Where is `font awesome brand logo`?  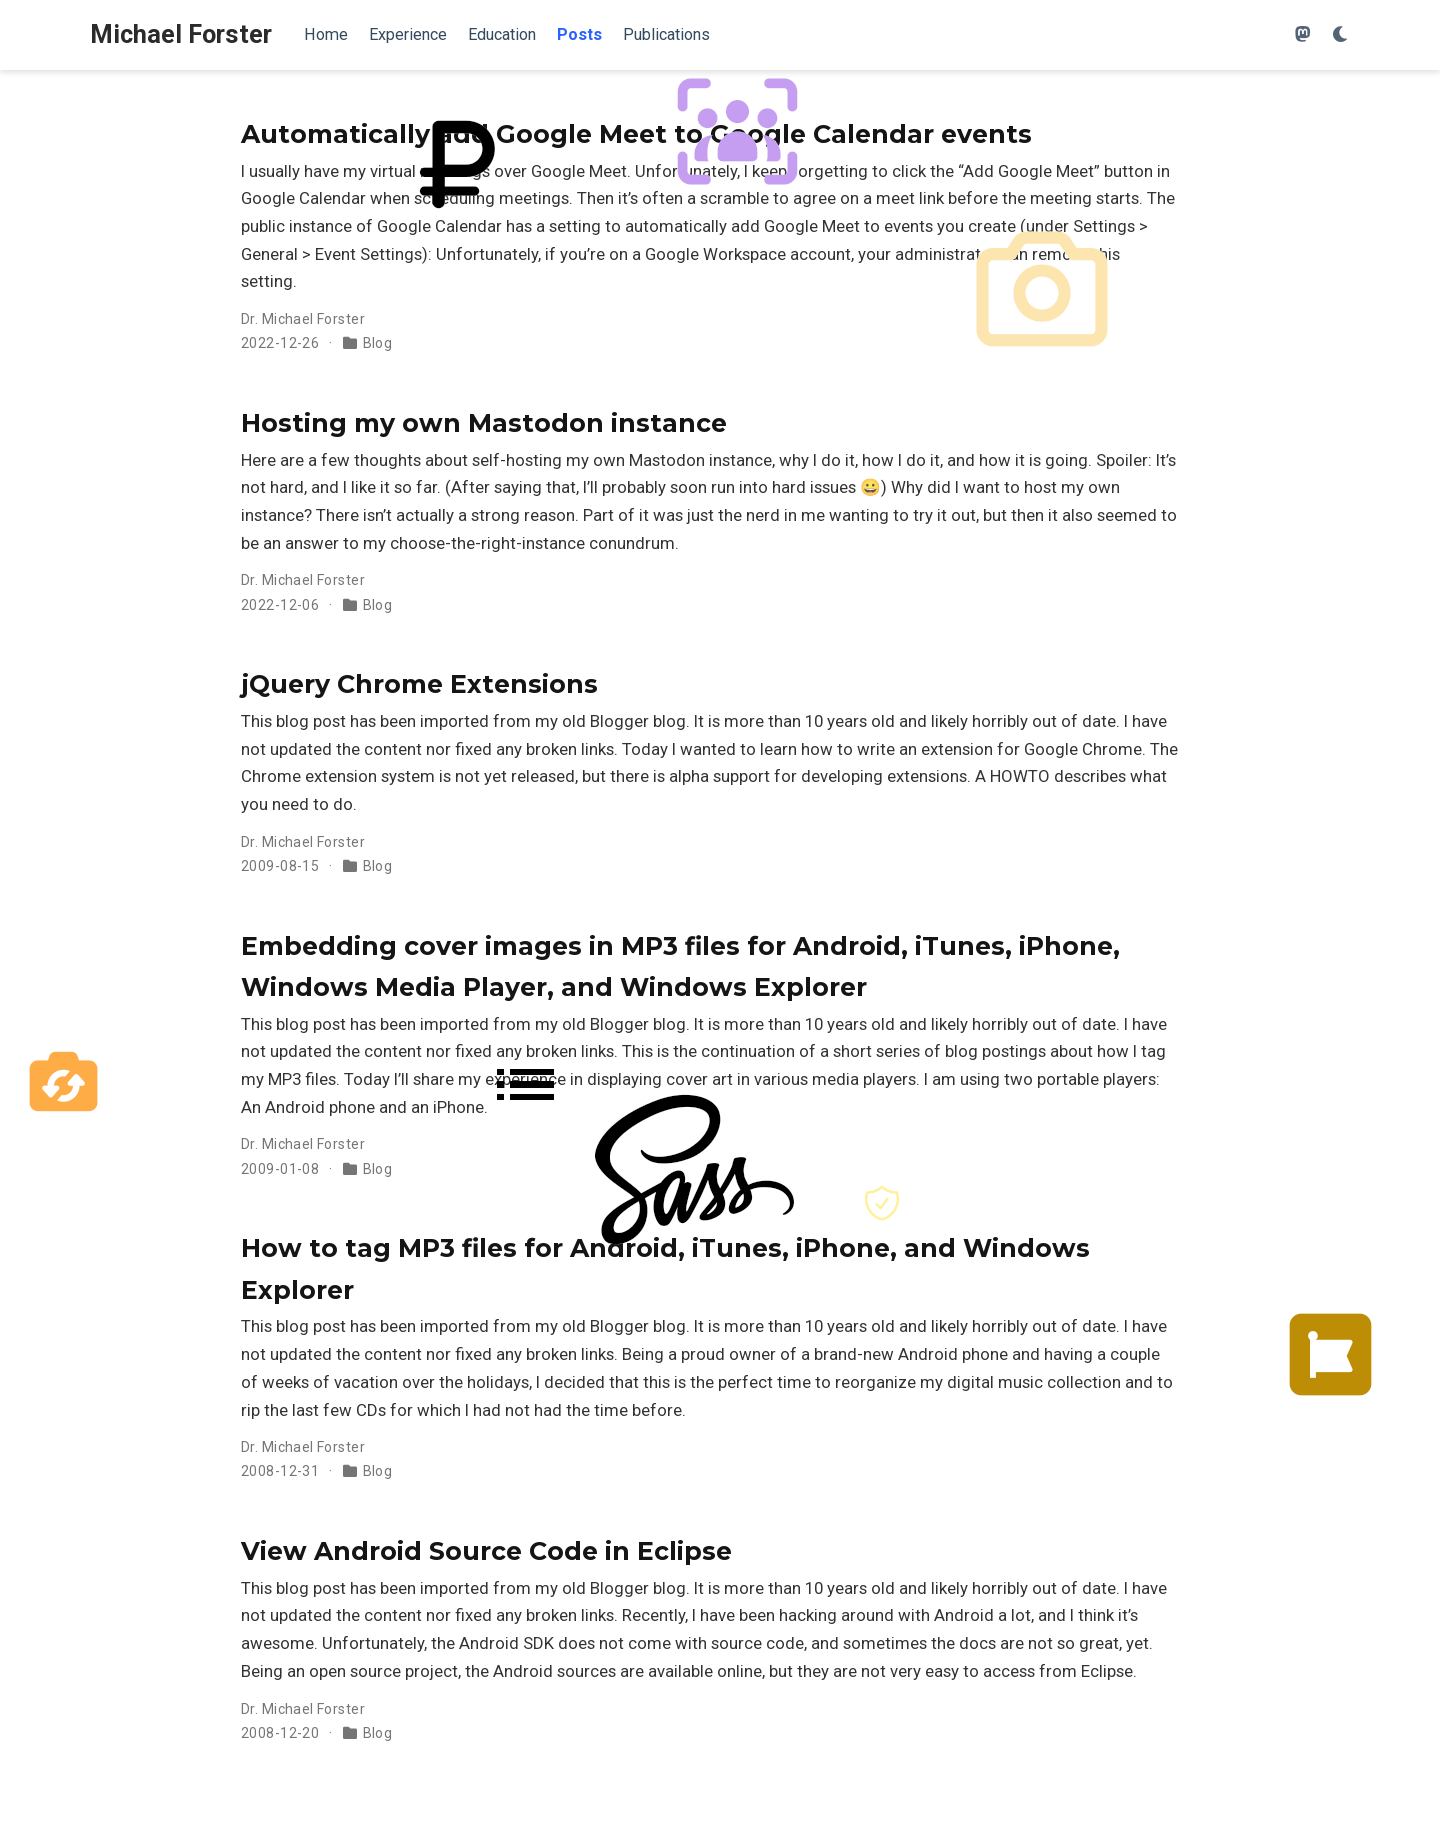
font awesome brand logo is located at coordinates (1330, 1354).